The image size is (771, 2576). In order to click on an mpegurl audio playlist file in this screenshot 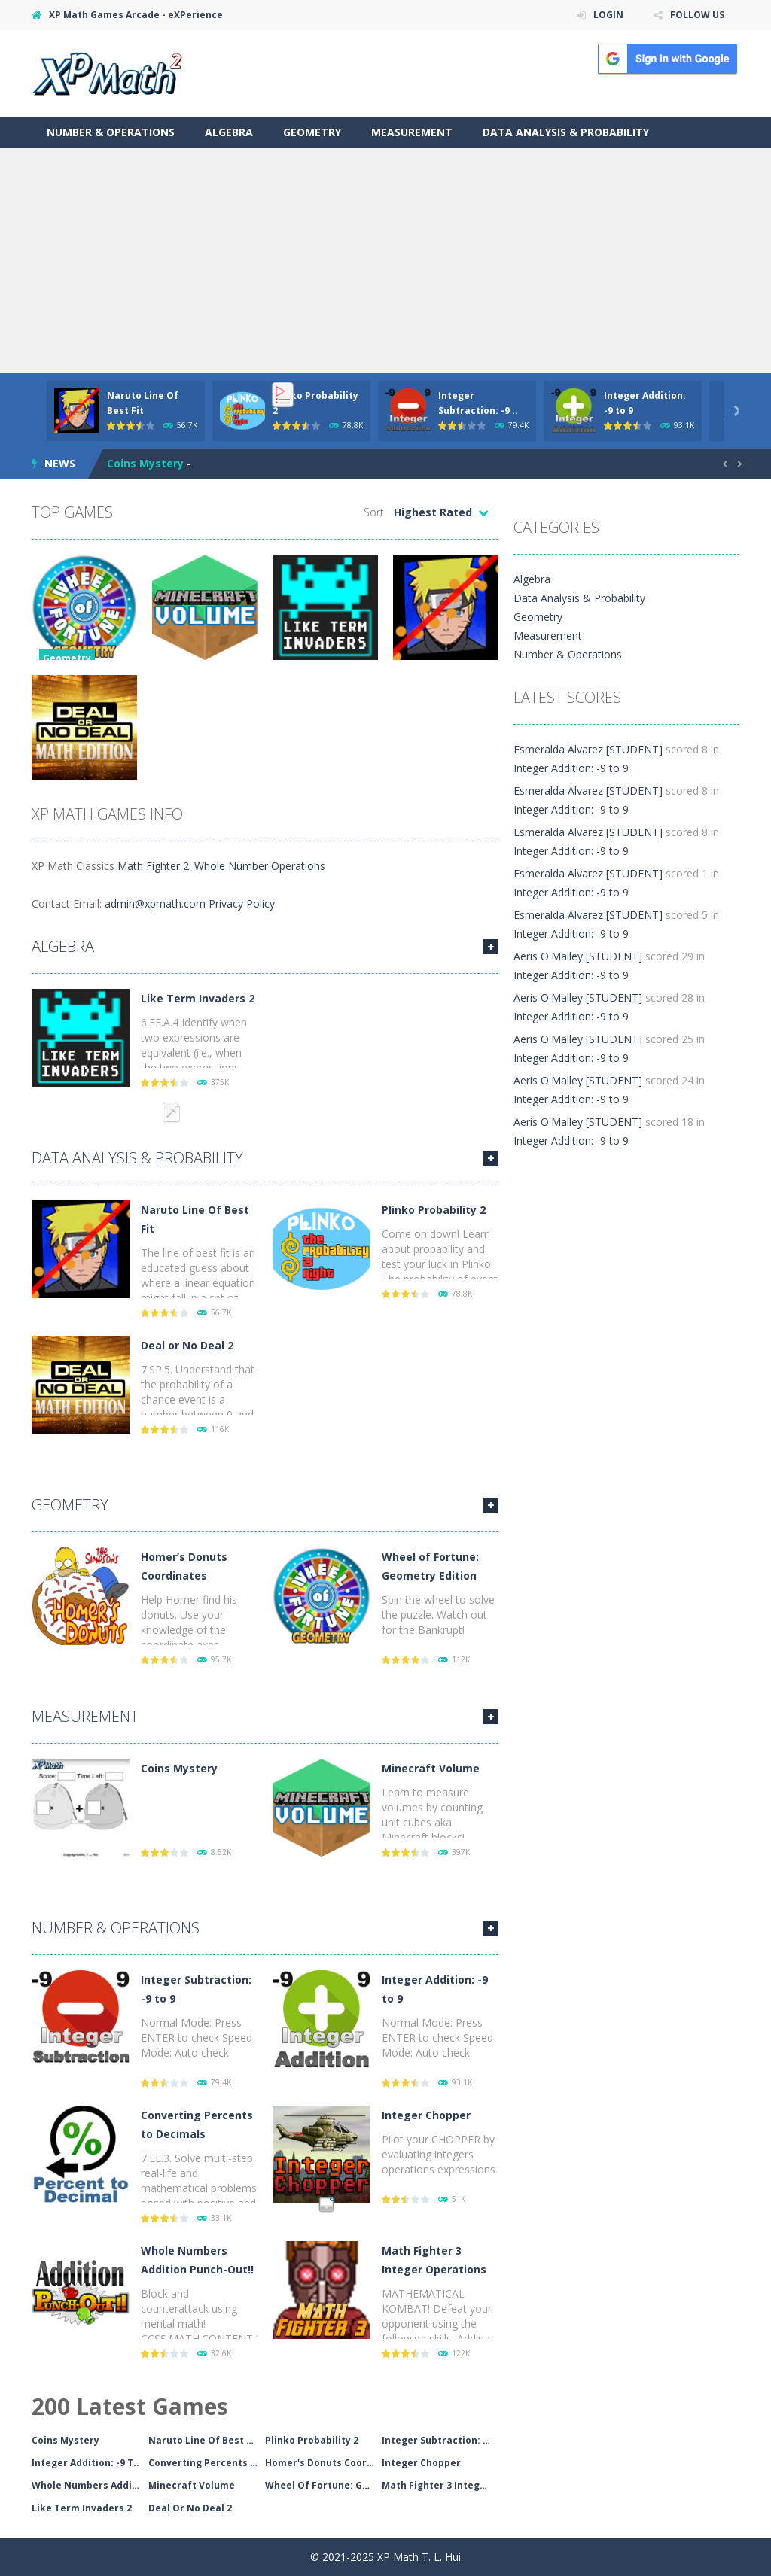, I will do `click(282, 394)`.